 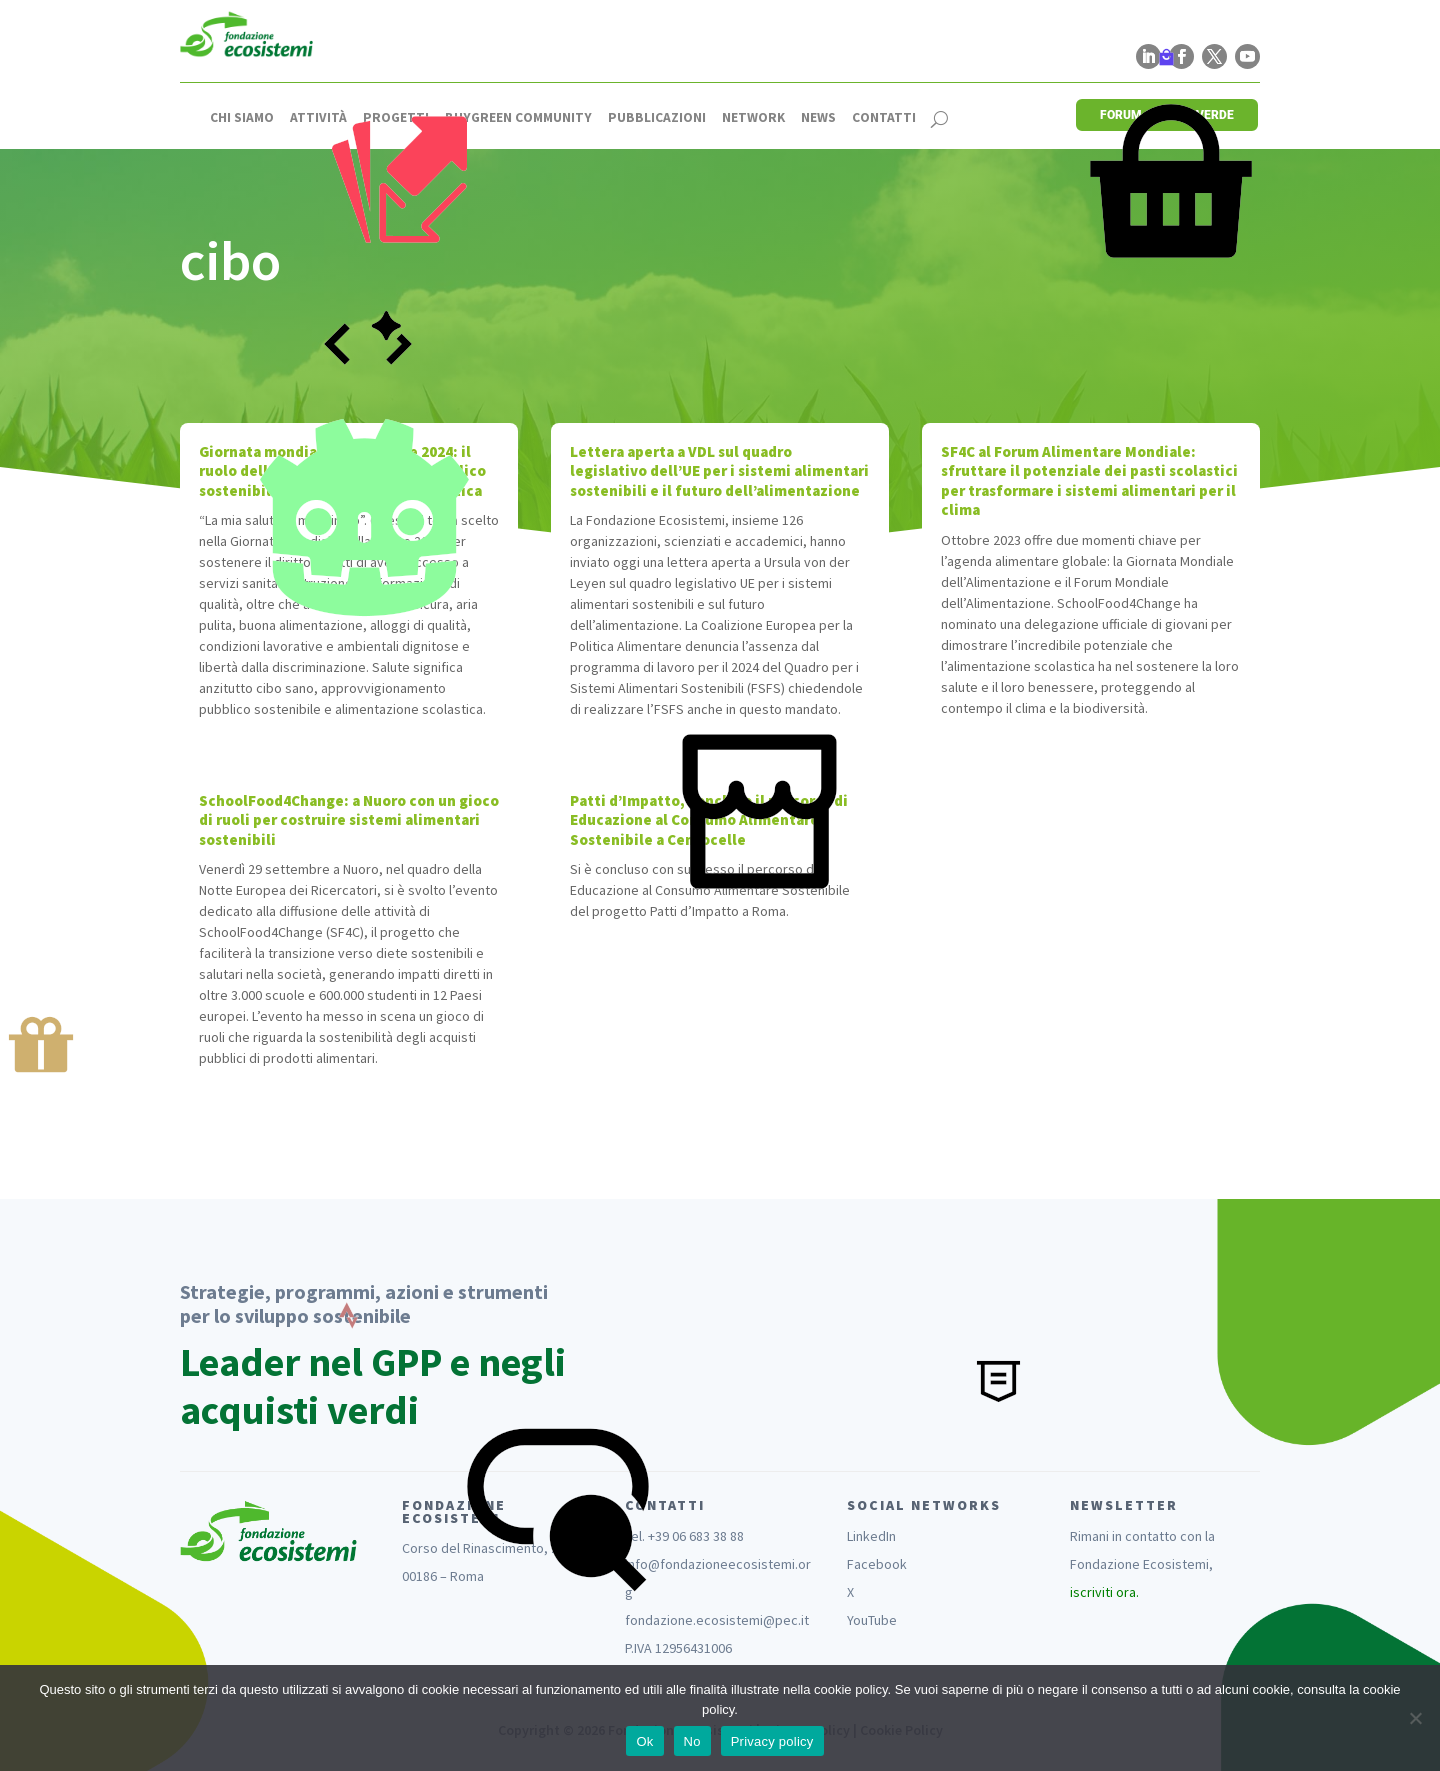 I want to click on view honors or awards badge, so click(x=998, y=1380).